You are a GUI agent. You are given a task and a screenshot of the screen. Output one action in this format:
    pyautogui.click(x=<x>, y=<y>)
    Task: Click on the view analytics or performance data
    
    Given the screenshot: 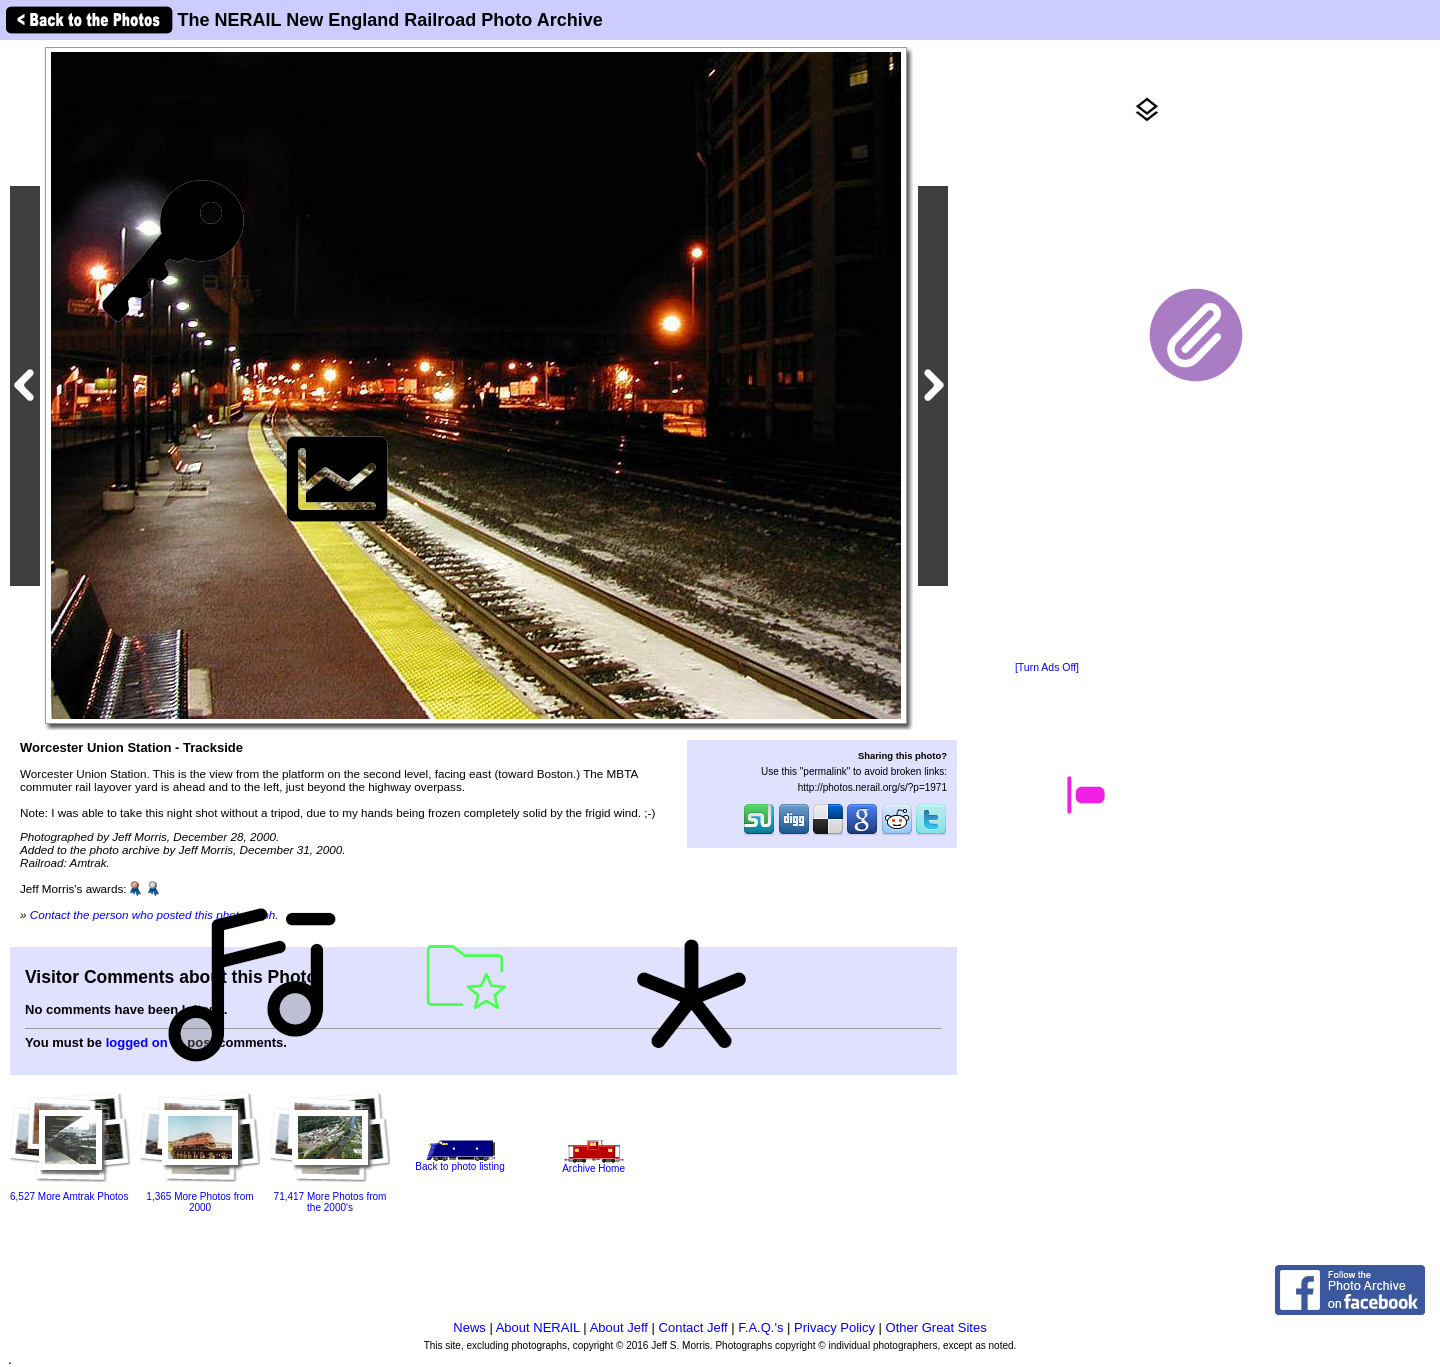 What is the action you would take?
    pyautogui.click(x=337, y=479)
    